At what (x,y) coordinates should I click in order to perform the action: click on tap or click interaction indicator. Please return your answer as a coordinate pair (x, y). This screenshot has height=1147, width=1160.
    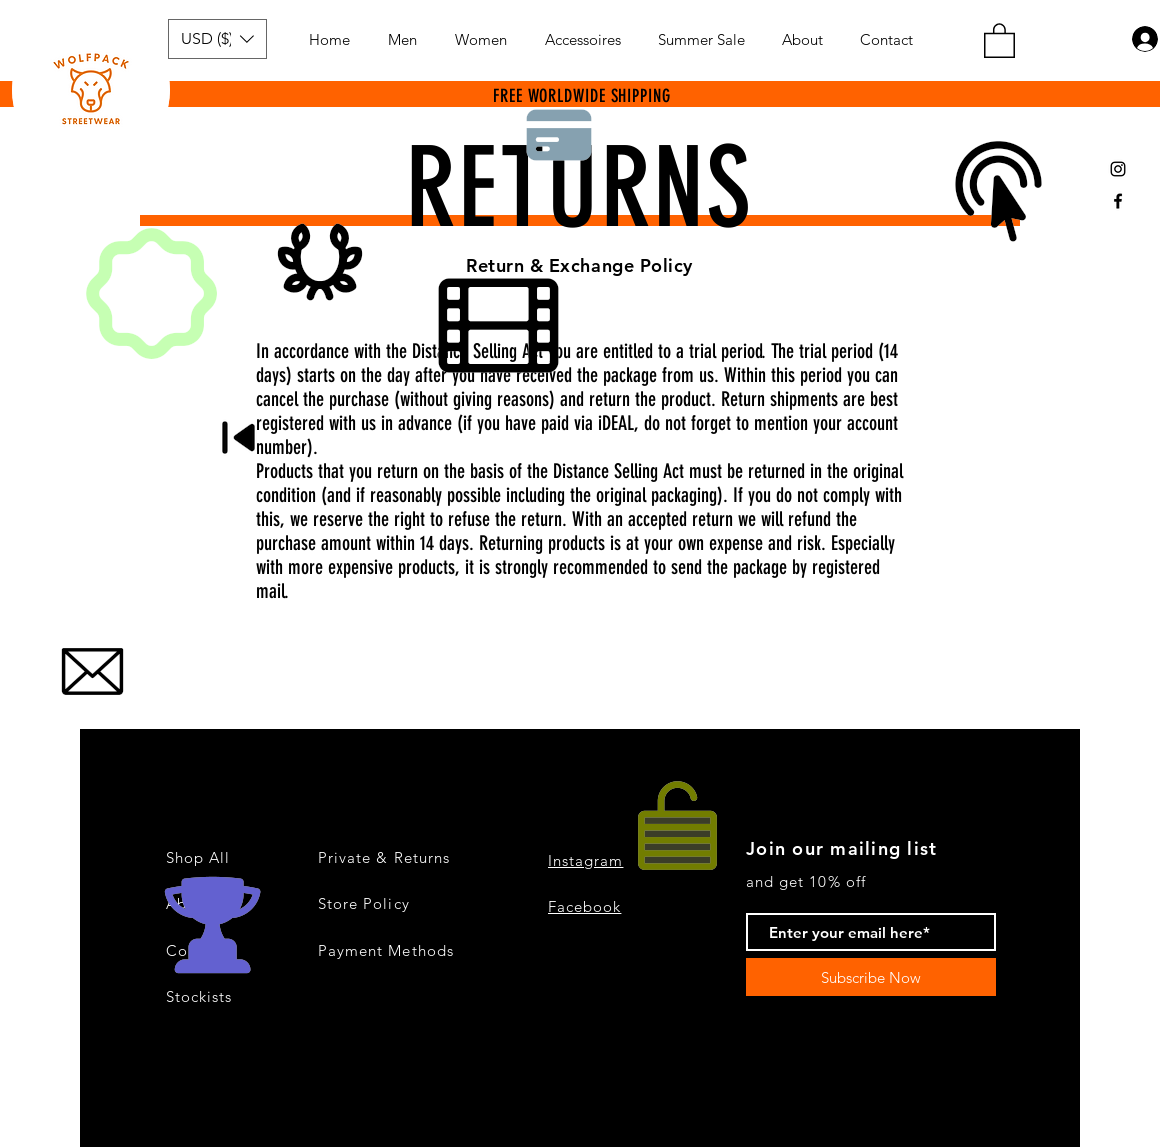
    Looking at the image, I should click on (998, 191).